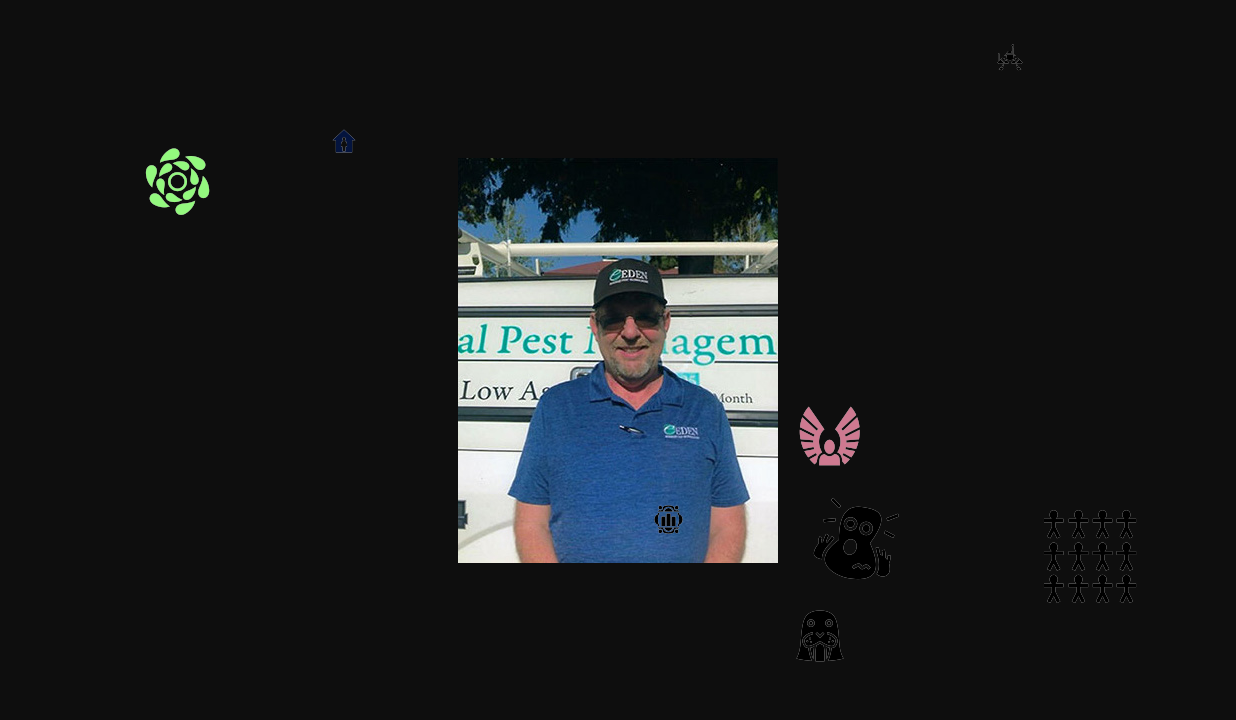 The width and height of the screenshot is (1236, 720). I want to click on indicates a fear or horror game element, so click(855, 540).